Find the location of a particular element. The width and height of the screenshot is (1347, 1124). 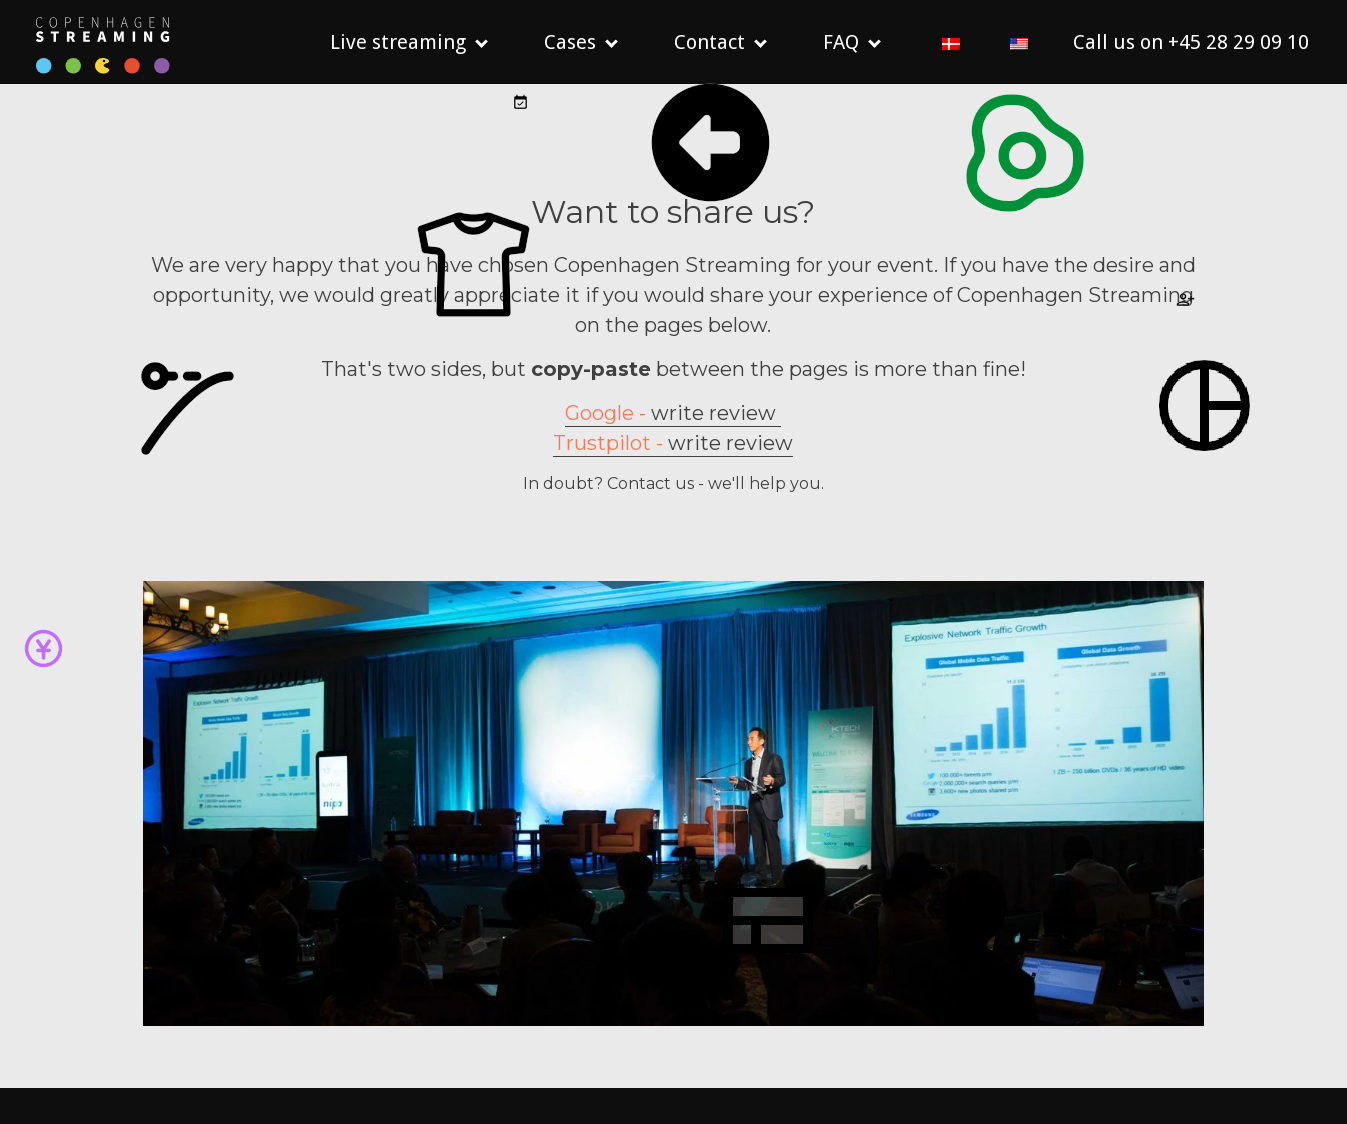

add a new contact is located at coordinates (1185, 299).